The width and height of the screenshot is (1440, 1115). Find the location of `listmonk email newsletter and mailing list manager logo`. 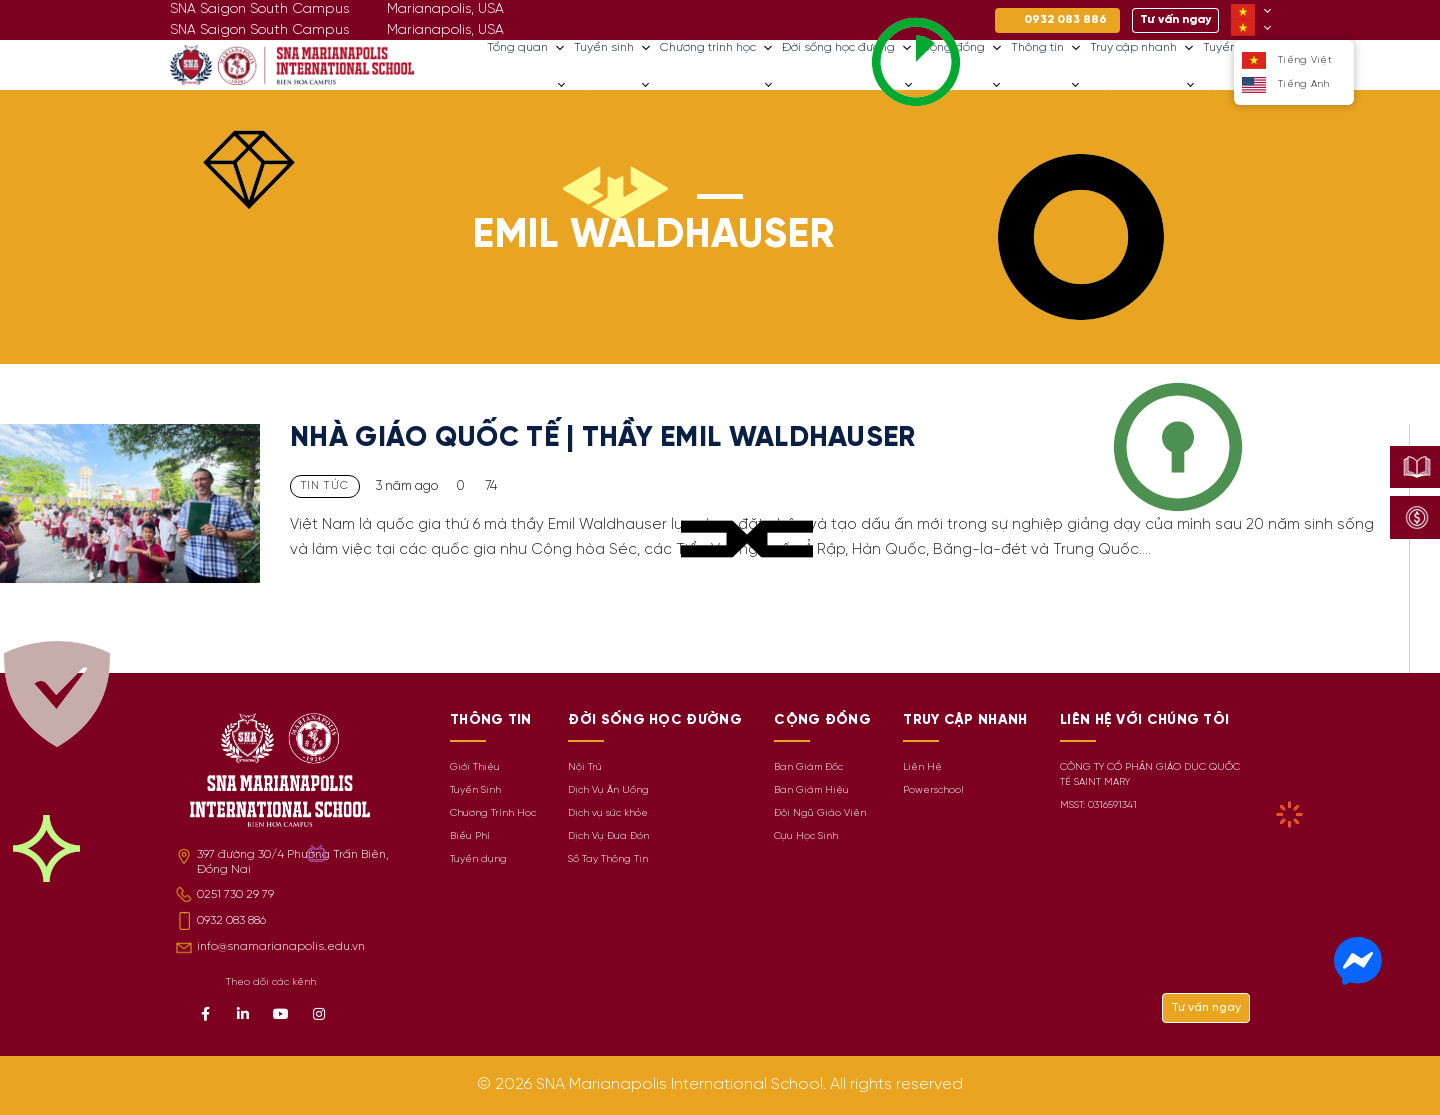

listmonk email newsletter and mailing list manager logo is located at coordinates (1081, 237).